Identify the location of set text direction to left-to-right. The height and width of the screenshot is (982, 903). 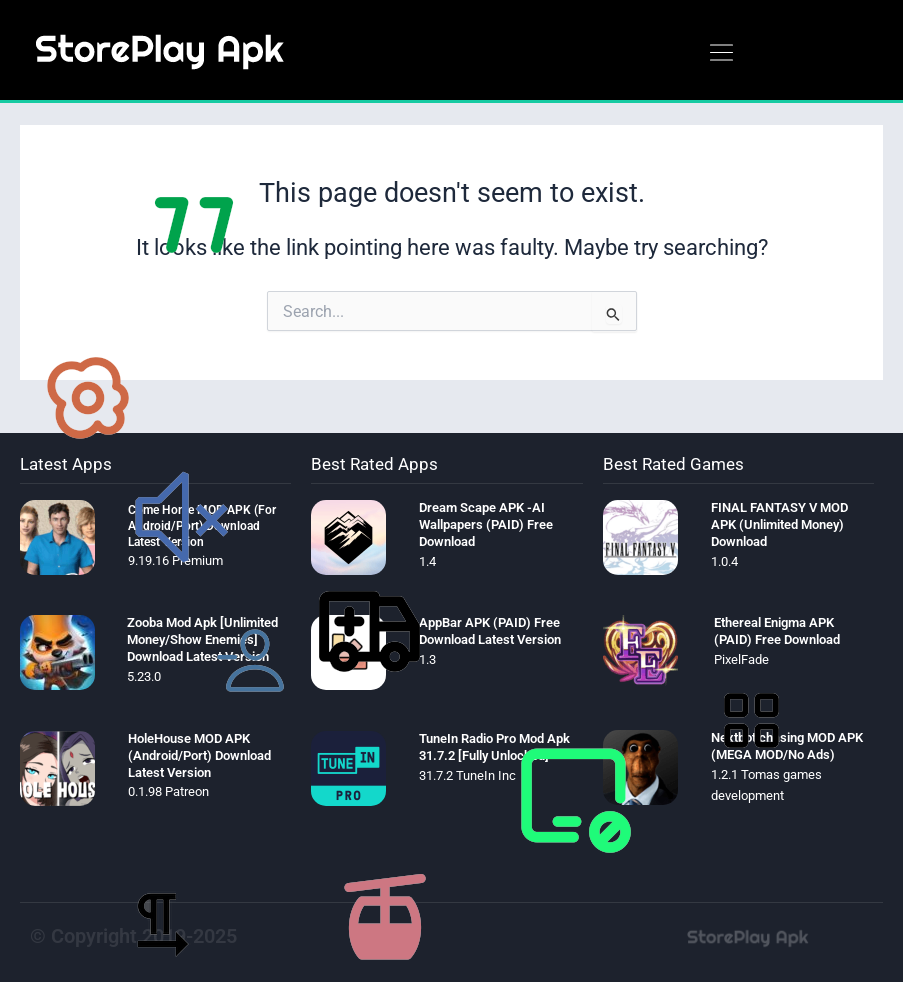
(160, 925).